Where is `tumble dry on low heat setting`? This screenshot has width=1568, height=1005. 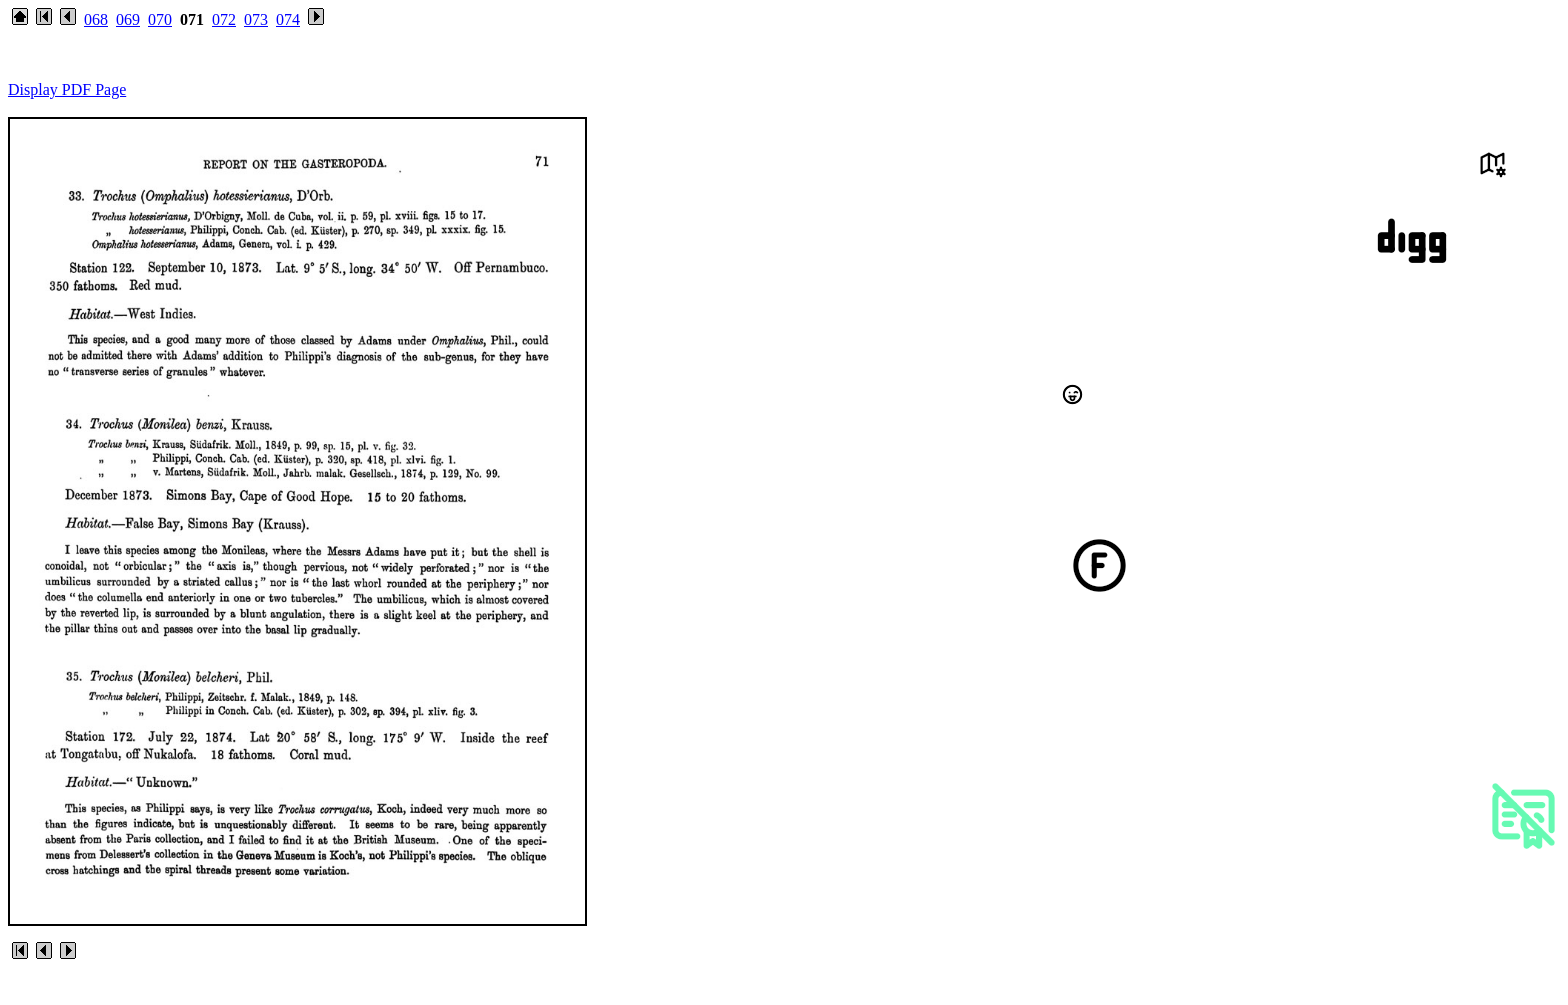
tumble dry on low heat setting is located at coordinates (1099, 565).